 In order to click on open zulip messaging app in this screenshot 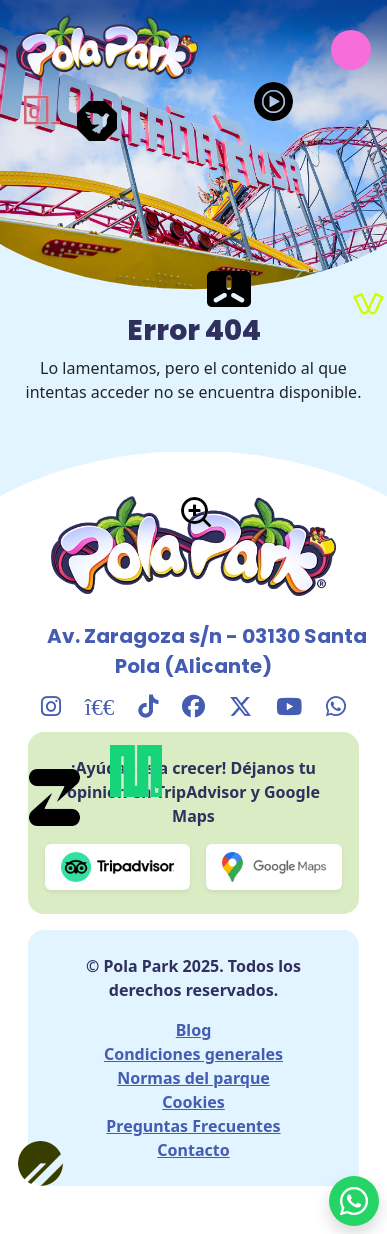, I will do `click(54, 797)`.